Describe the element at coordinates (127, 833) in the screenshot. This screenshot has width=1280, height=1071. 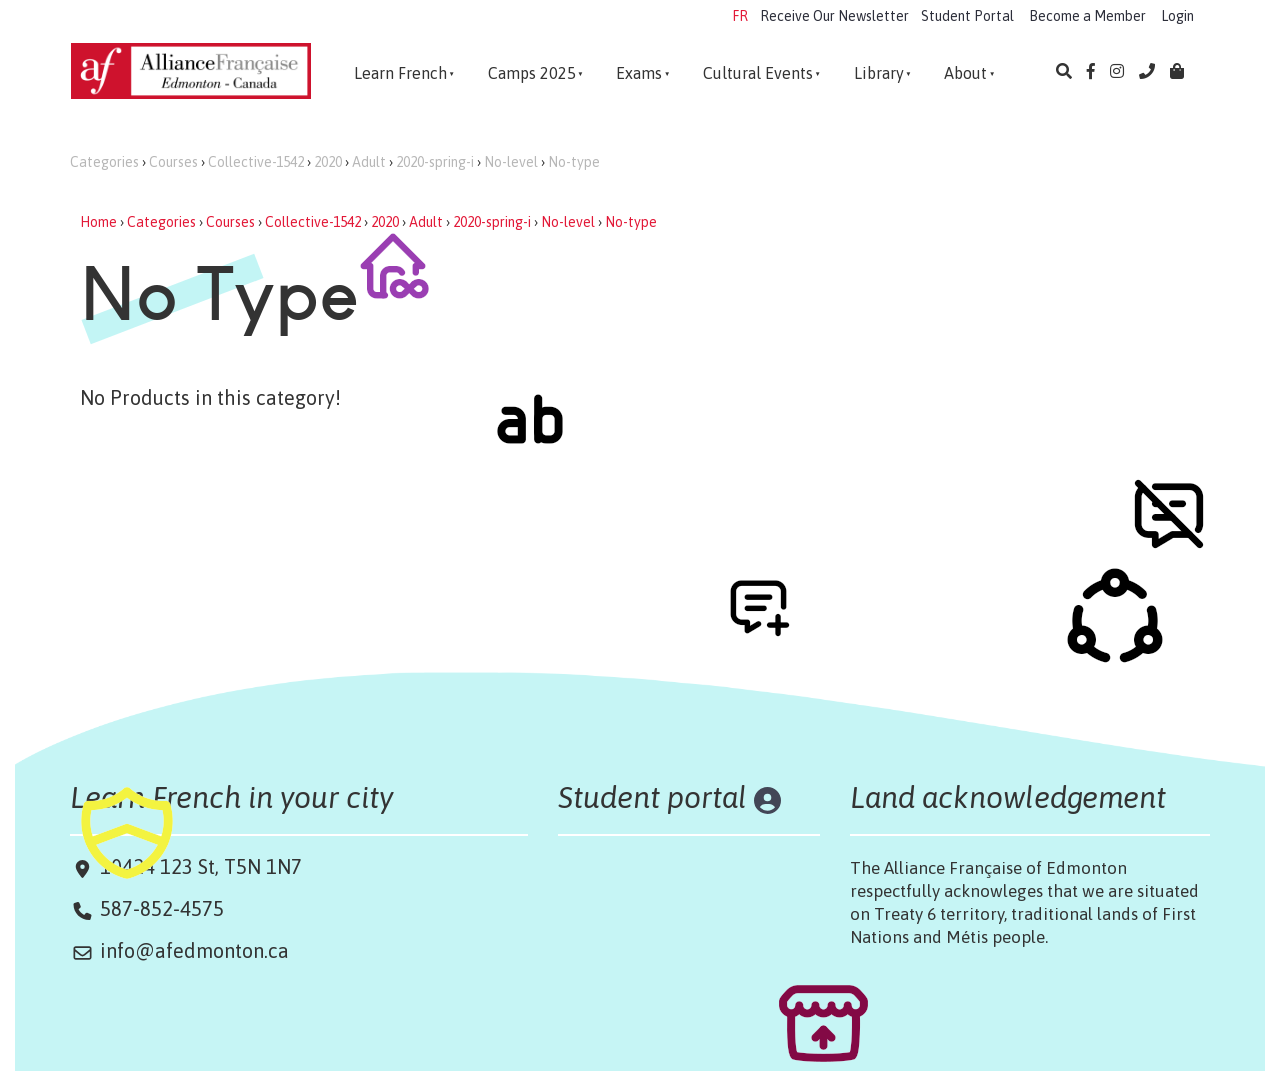
I see `access security or protection settings` at that location.